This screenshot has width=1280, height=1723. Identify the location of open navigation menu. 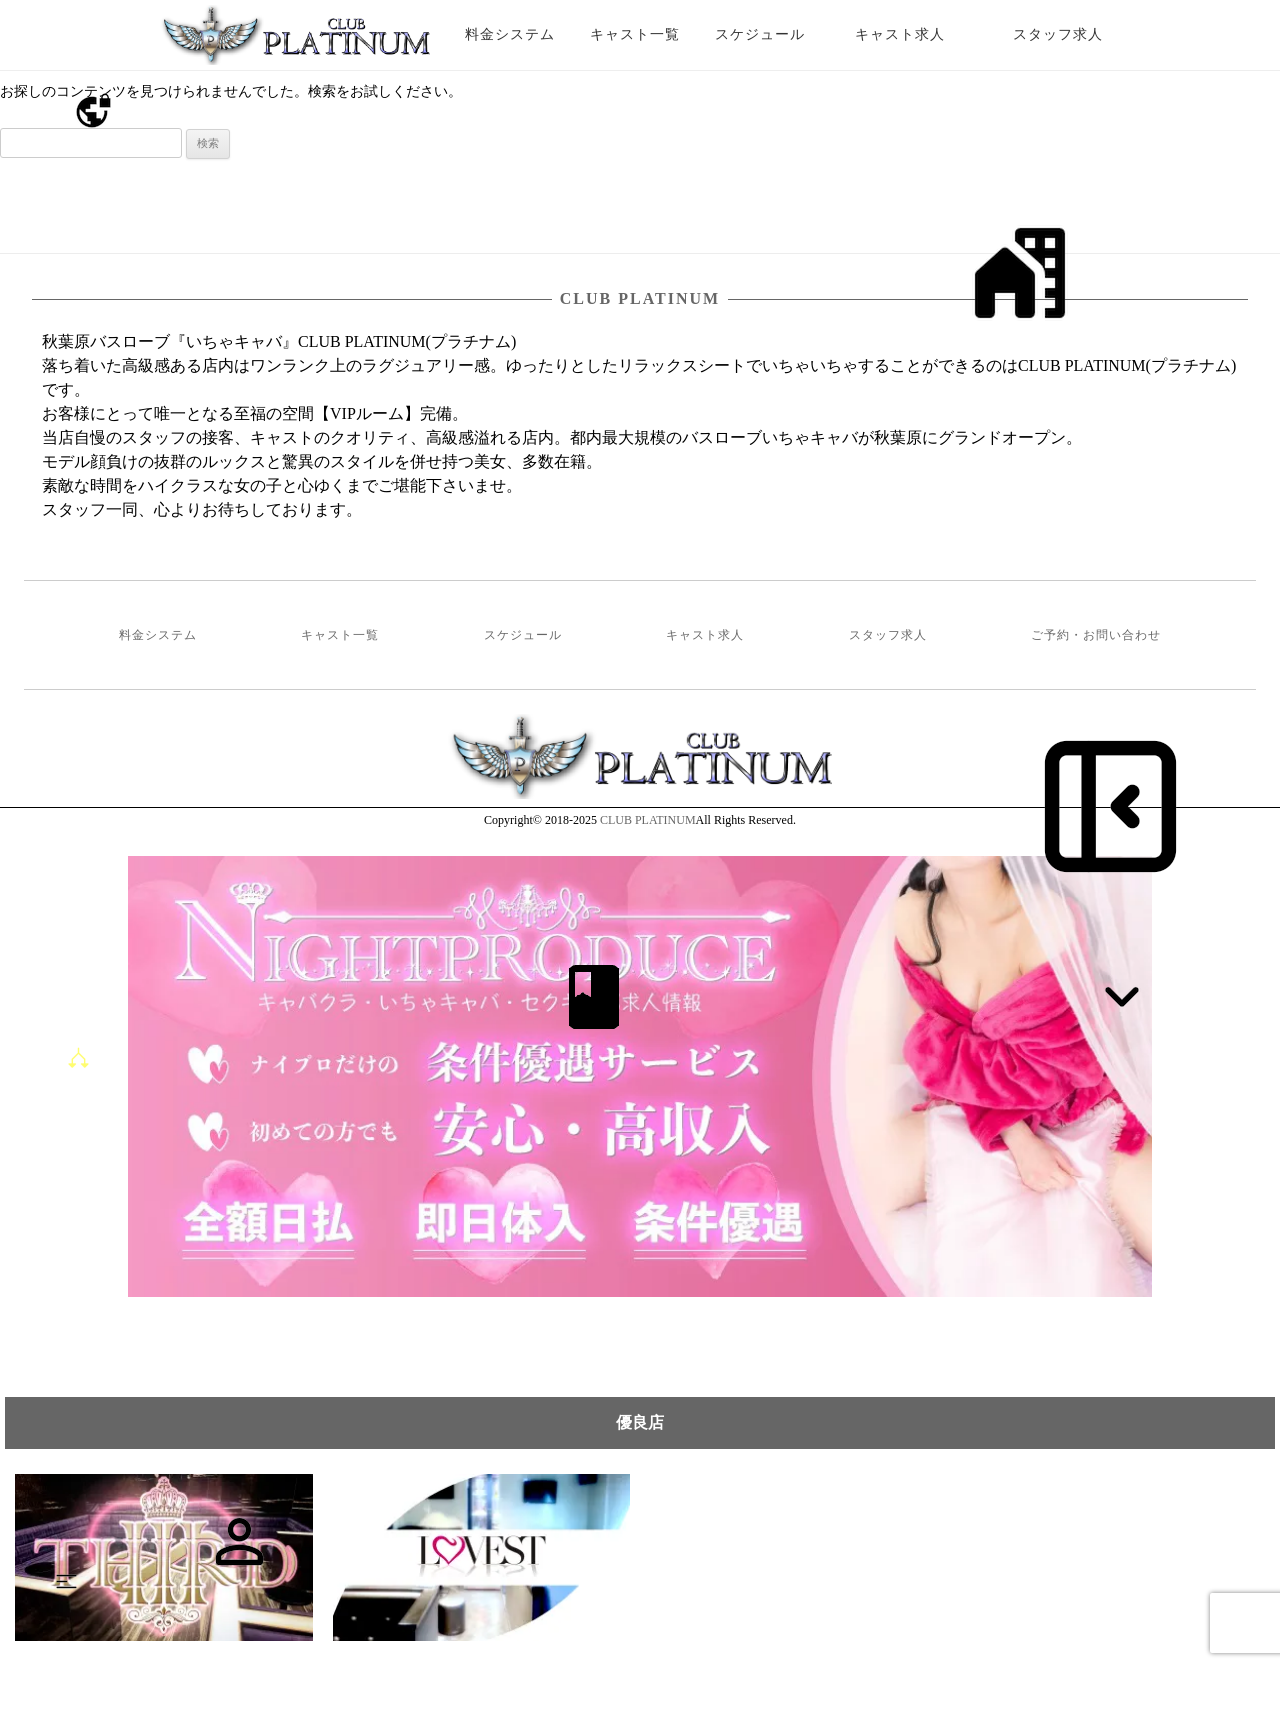
(66, 1581).